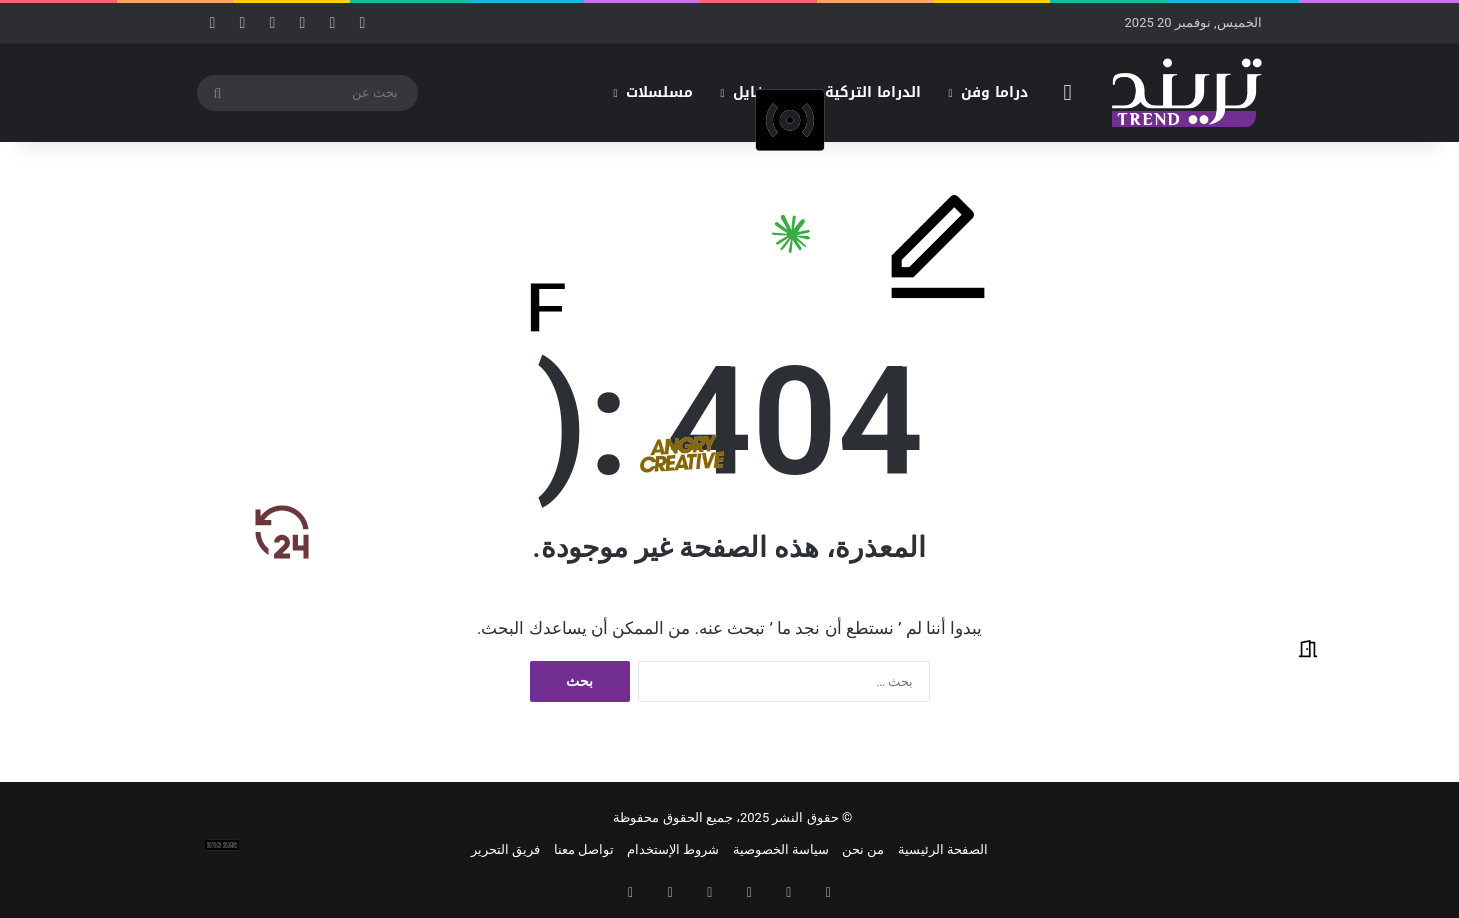  Describe the element at coordinates (222, 845) in the screenshot. I see `SRG SSR Swiss broadcasting company logo` at that location.